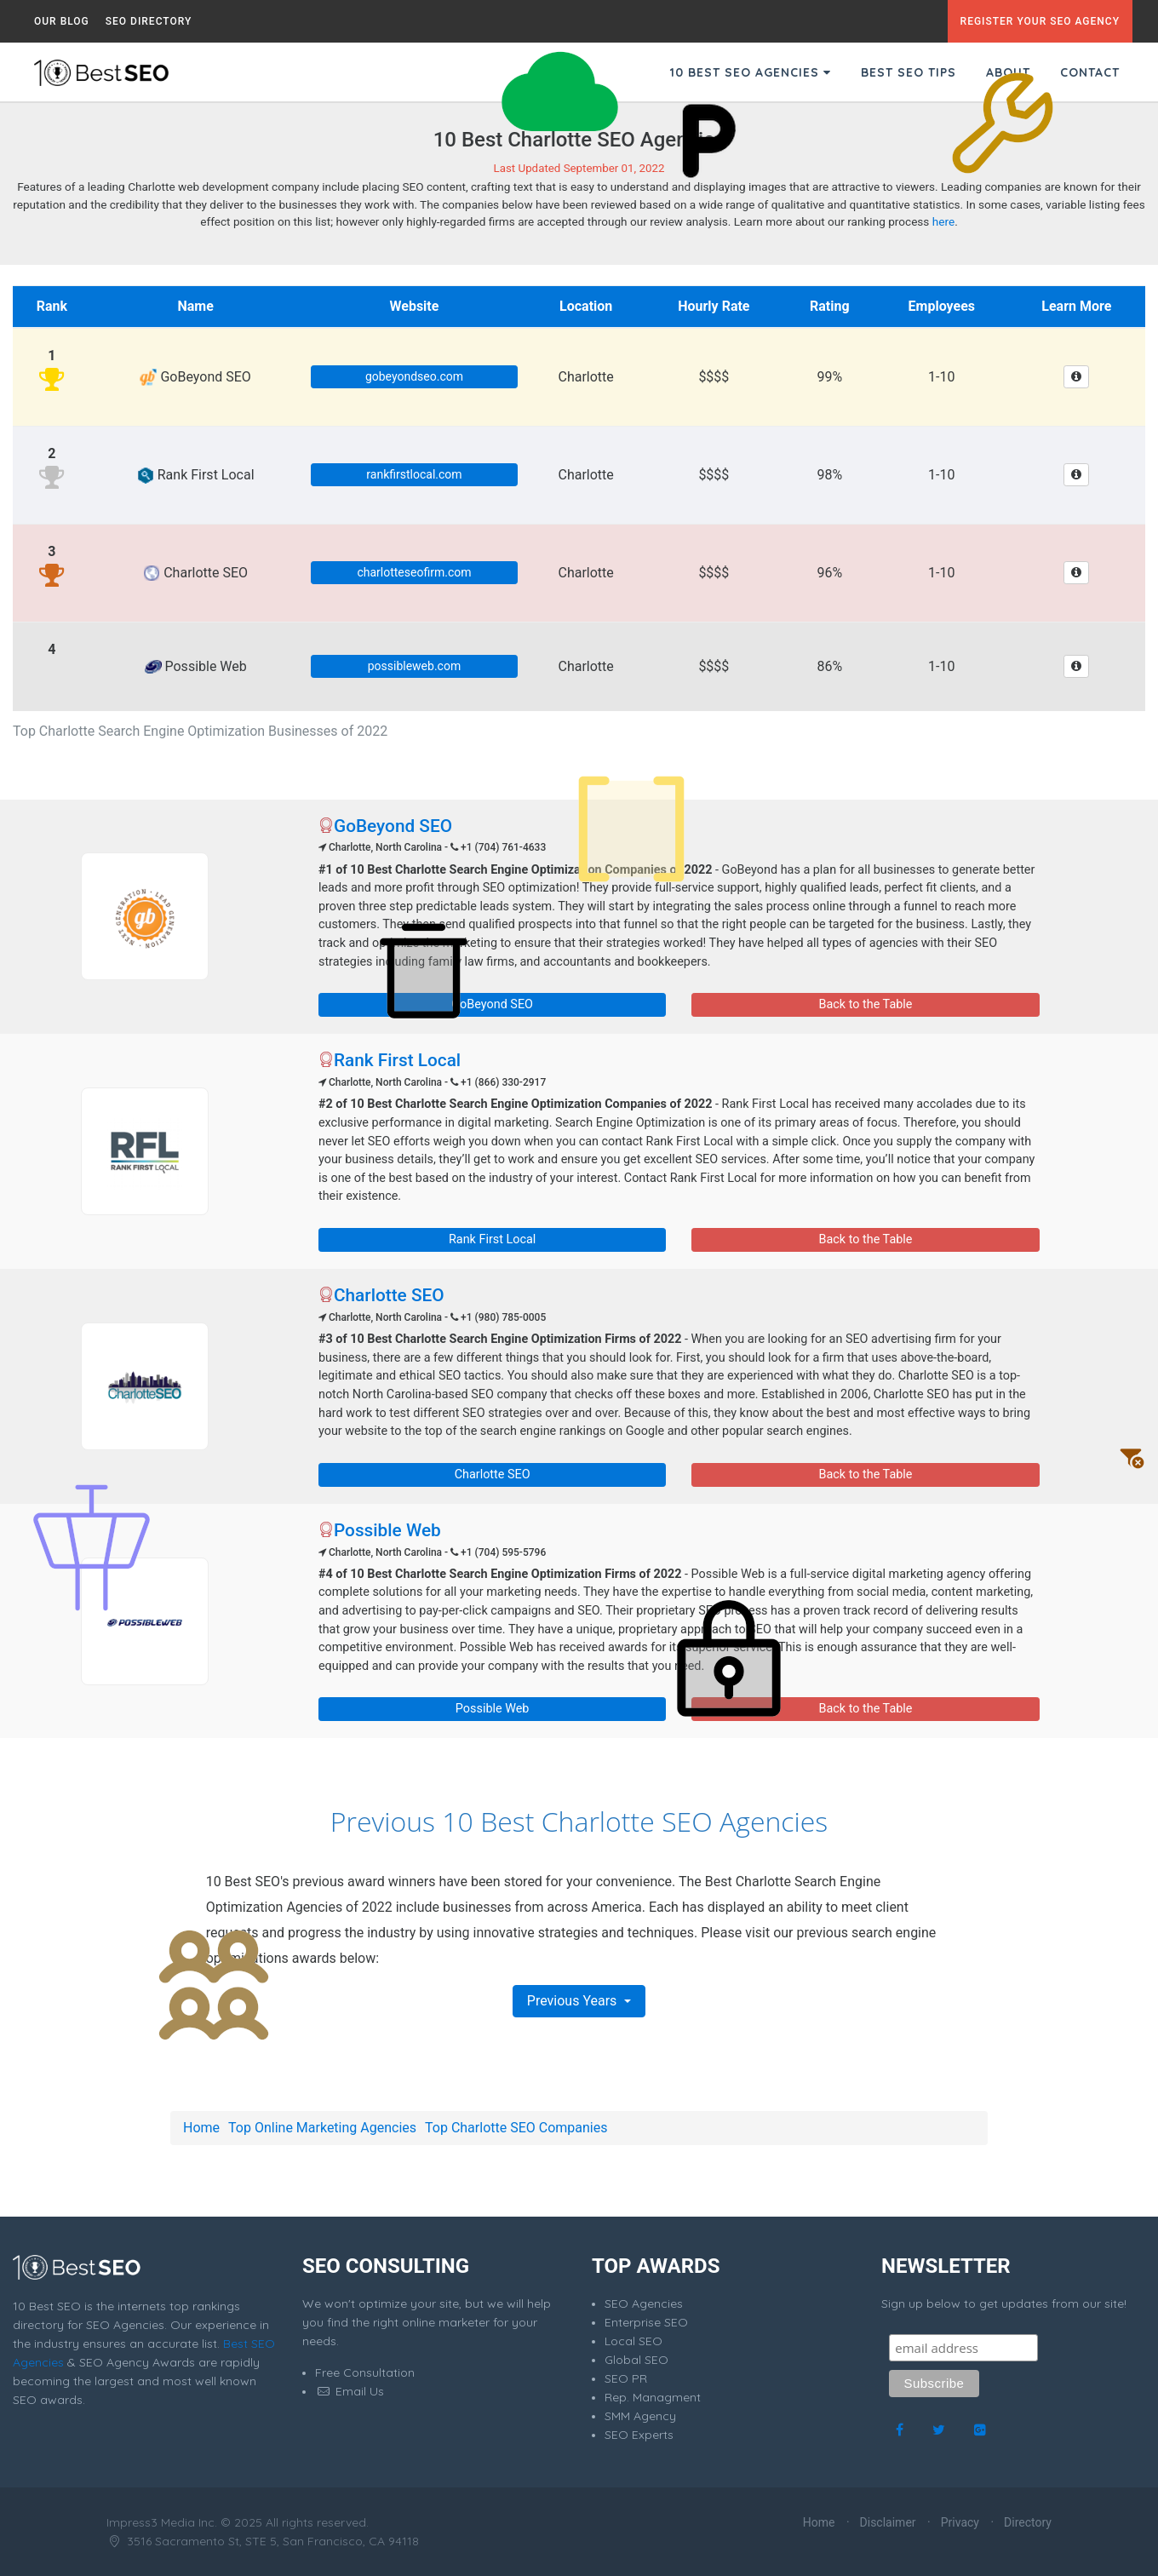 The image size is (1158, 2576). Describe the element at coordinates (214, 1985) in the screenshot. I see `view all team members` at that location.